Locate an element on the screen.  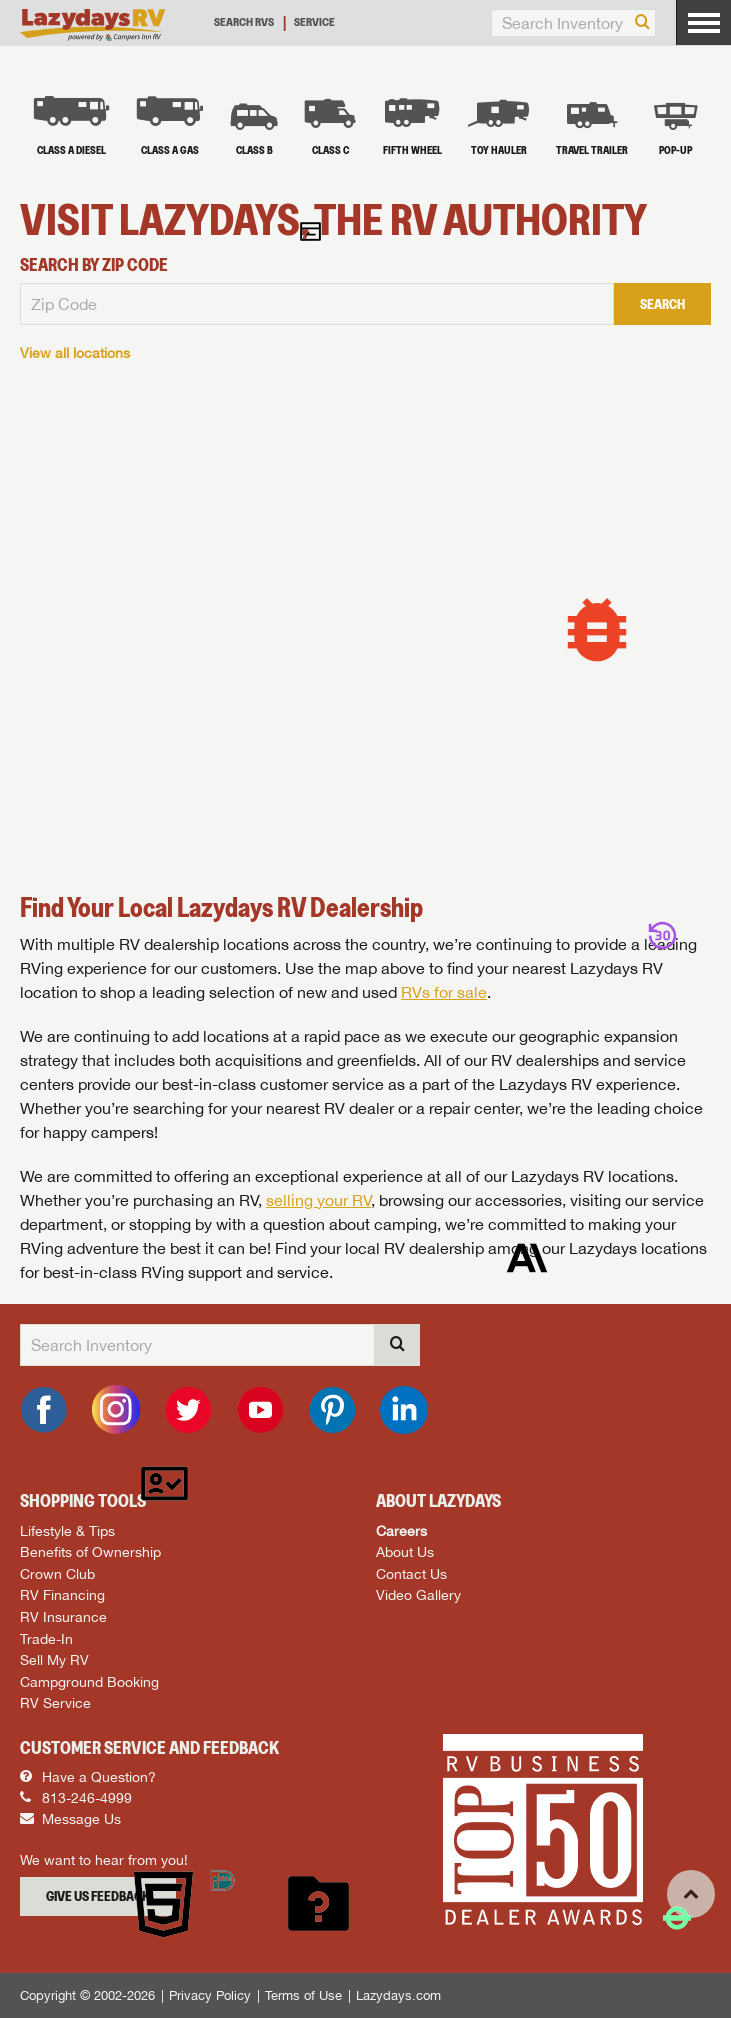
verified ID or credential is located at coordinates (164, 1483).